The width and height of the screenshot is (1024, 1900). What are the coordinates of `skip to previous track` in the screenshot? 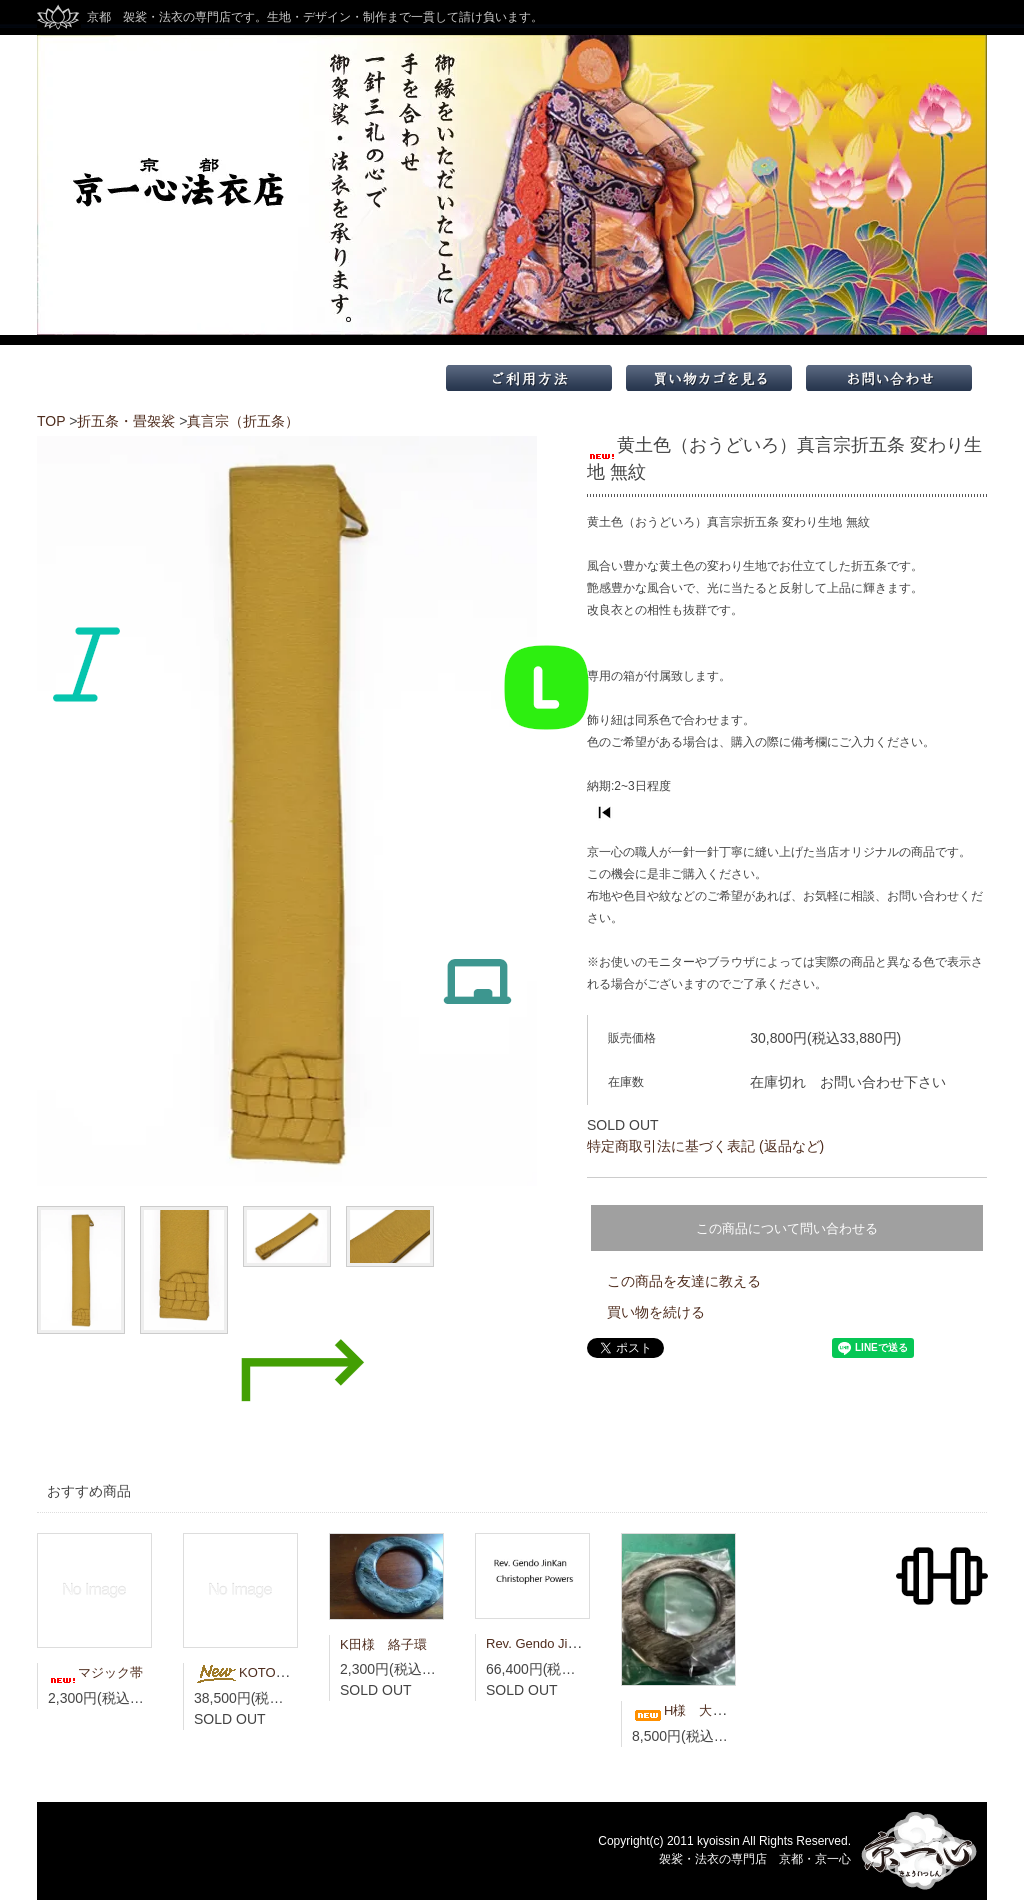 It's located at (604, 812).